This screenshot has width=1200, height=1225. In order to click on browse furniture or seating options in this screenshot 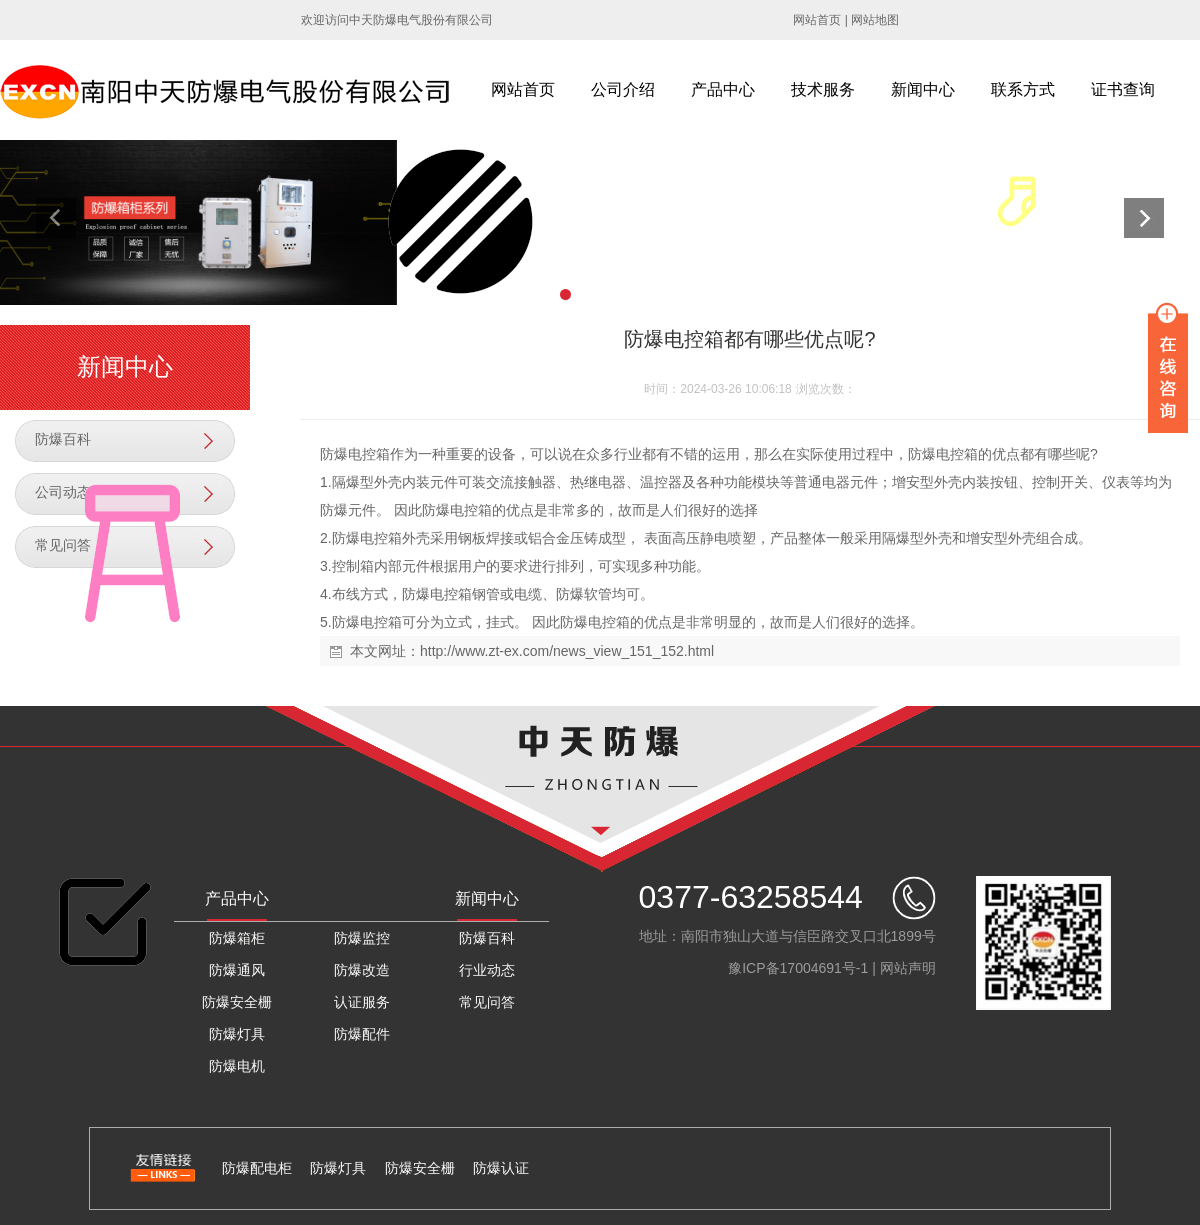, I will do `click(132, 553)`.